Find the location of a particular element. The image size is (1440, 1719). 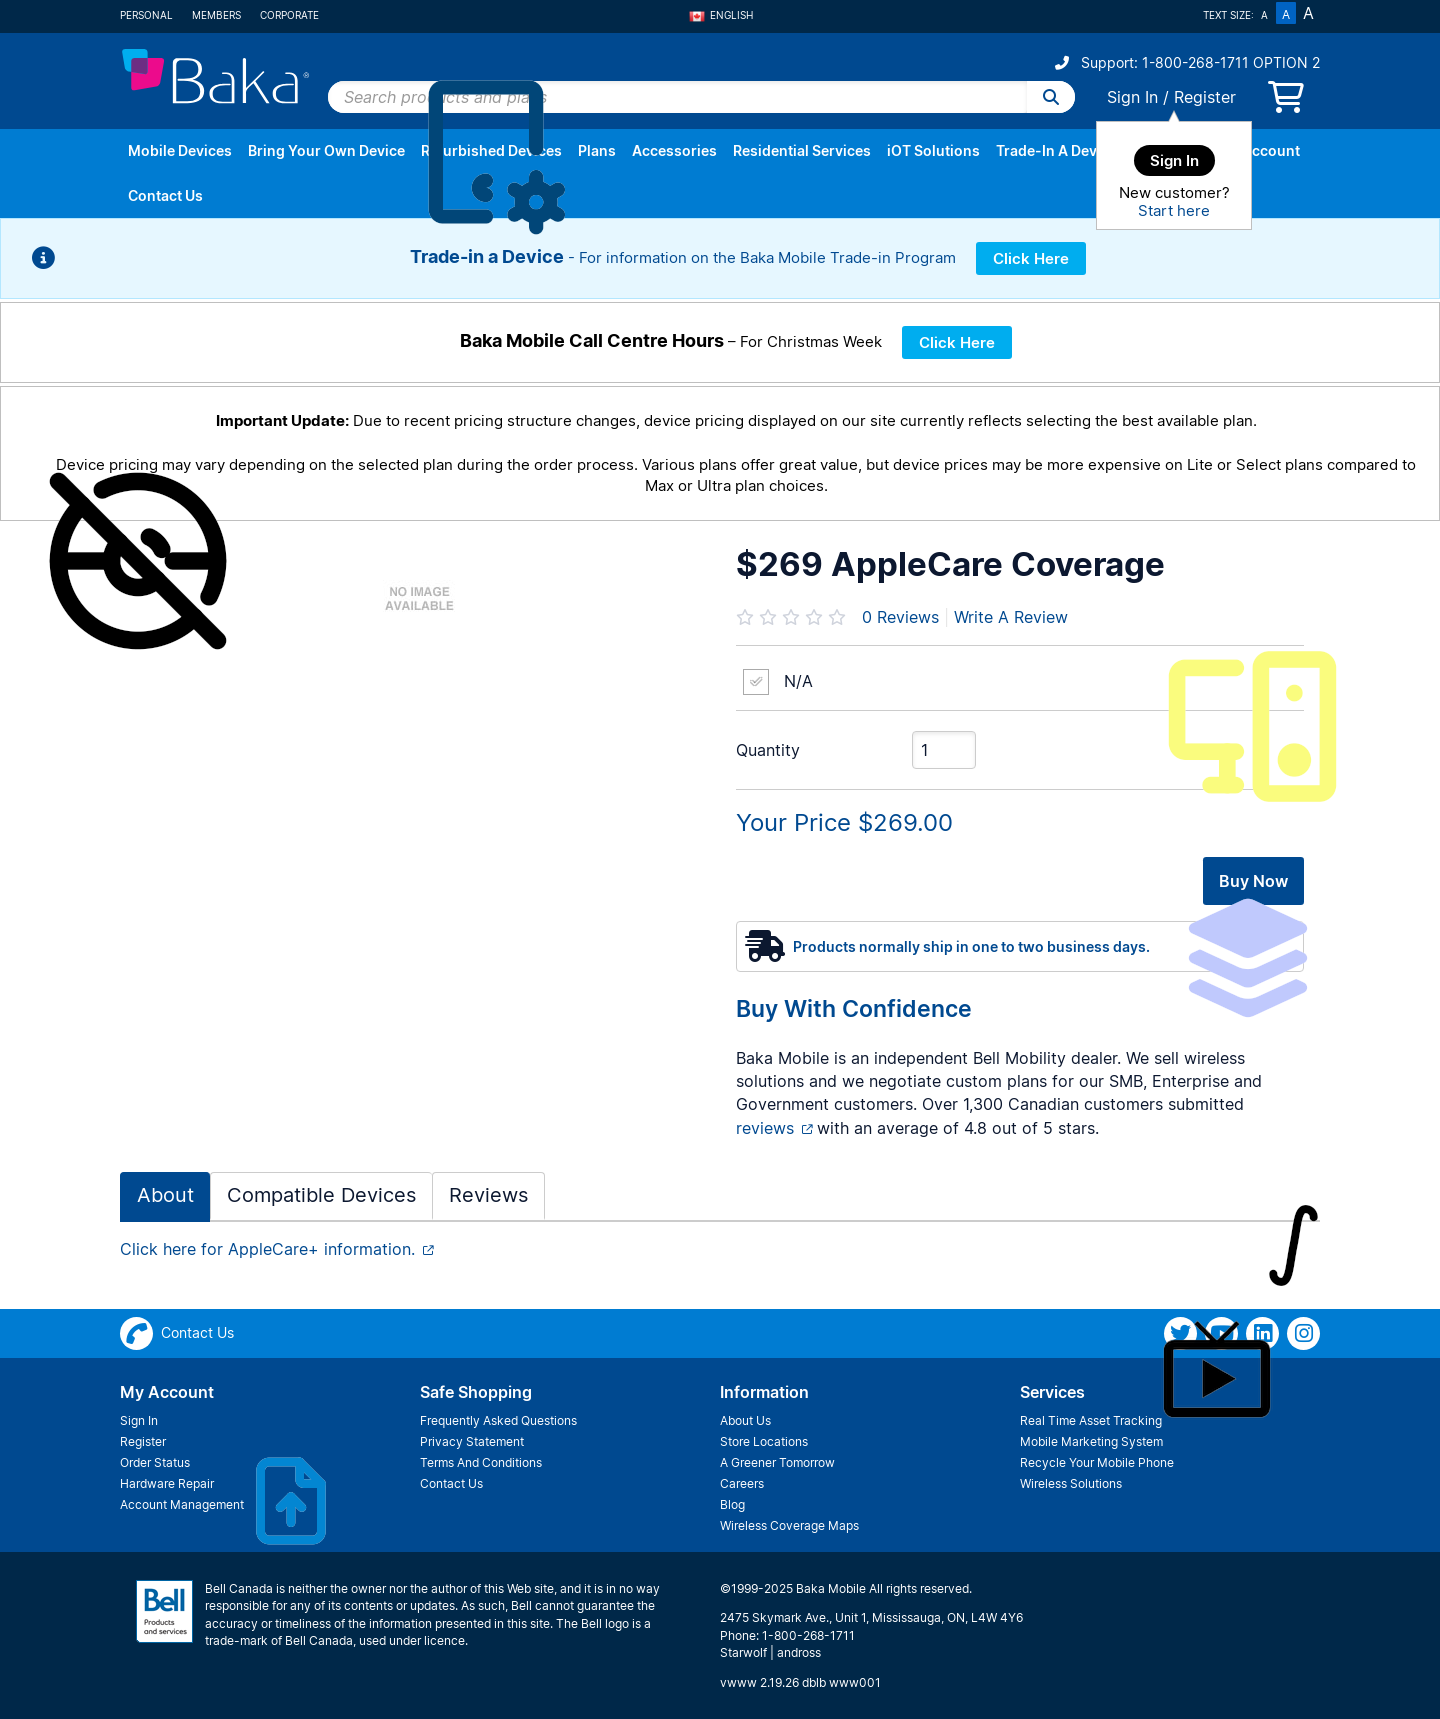

access integral calculus tools is located at coordinates (1293, 1245).